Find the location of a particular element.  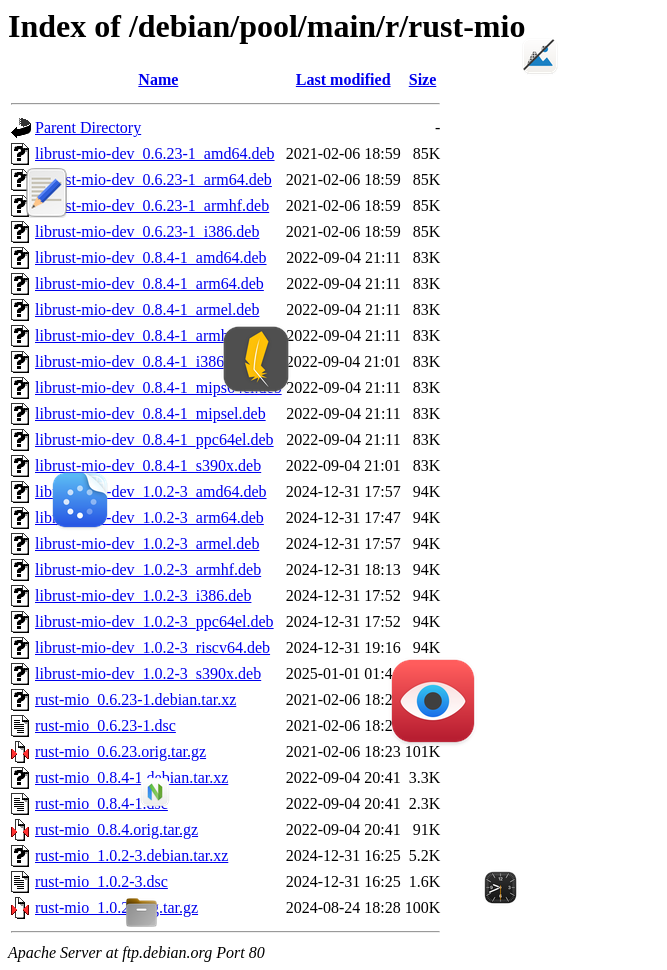

open bitmap2component application is located at coordinates (540, 56).